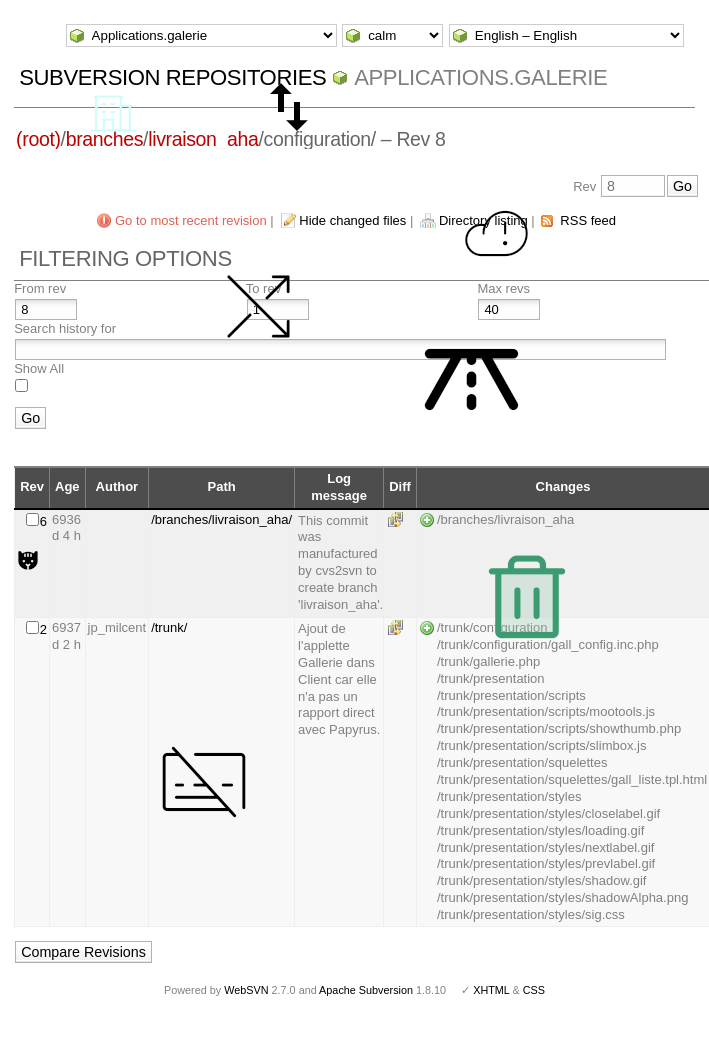 Image resolution: width=709 pixels, height=1046 pixels. I want to click on import or export data, so click(289, 107).